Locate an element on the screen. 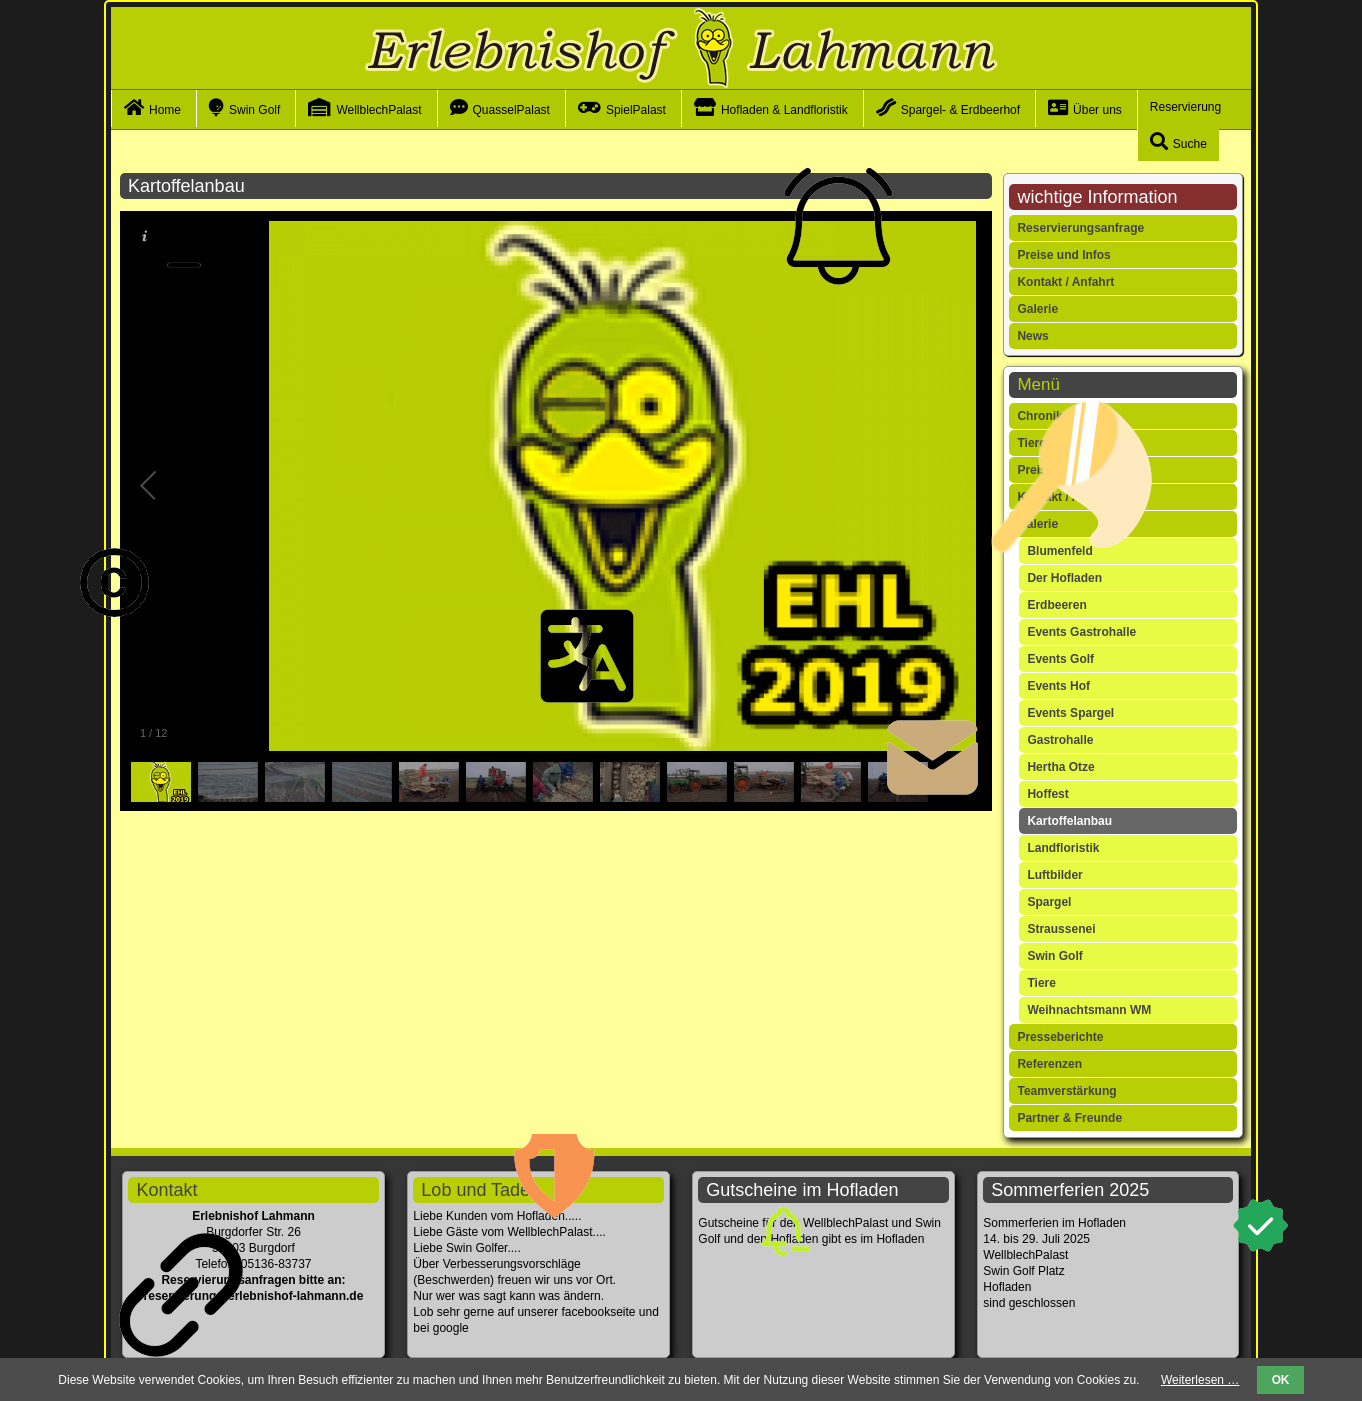  translate text to another language is located at coordinates (587, 656).